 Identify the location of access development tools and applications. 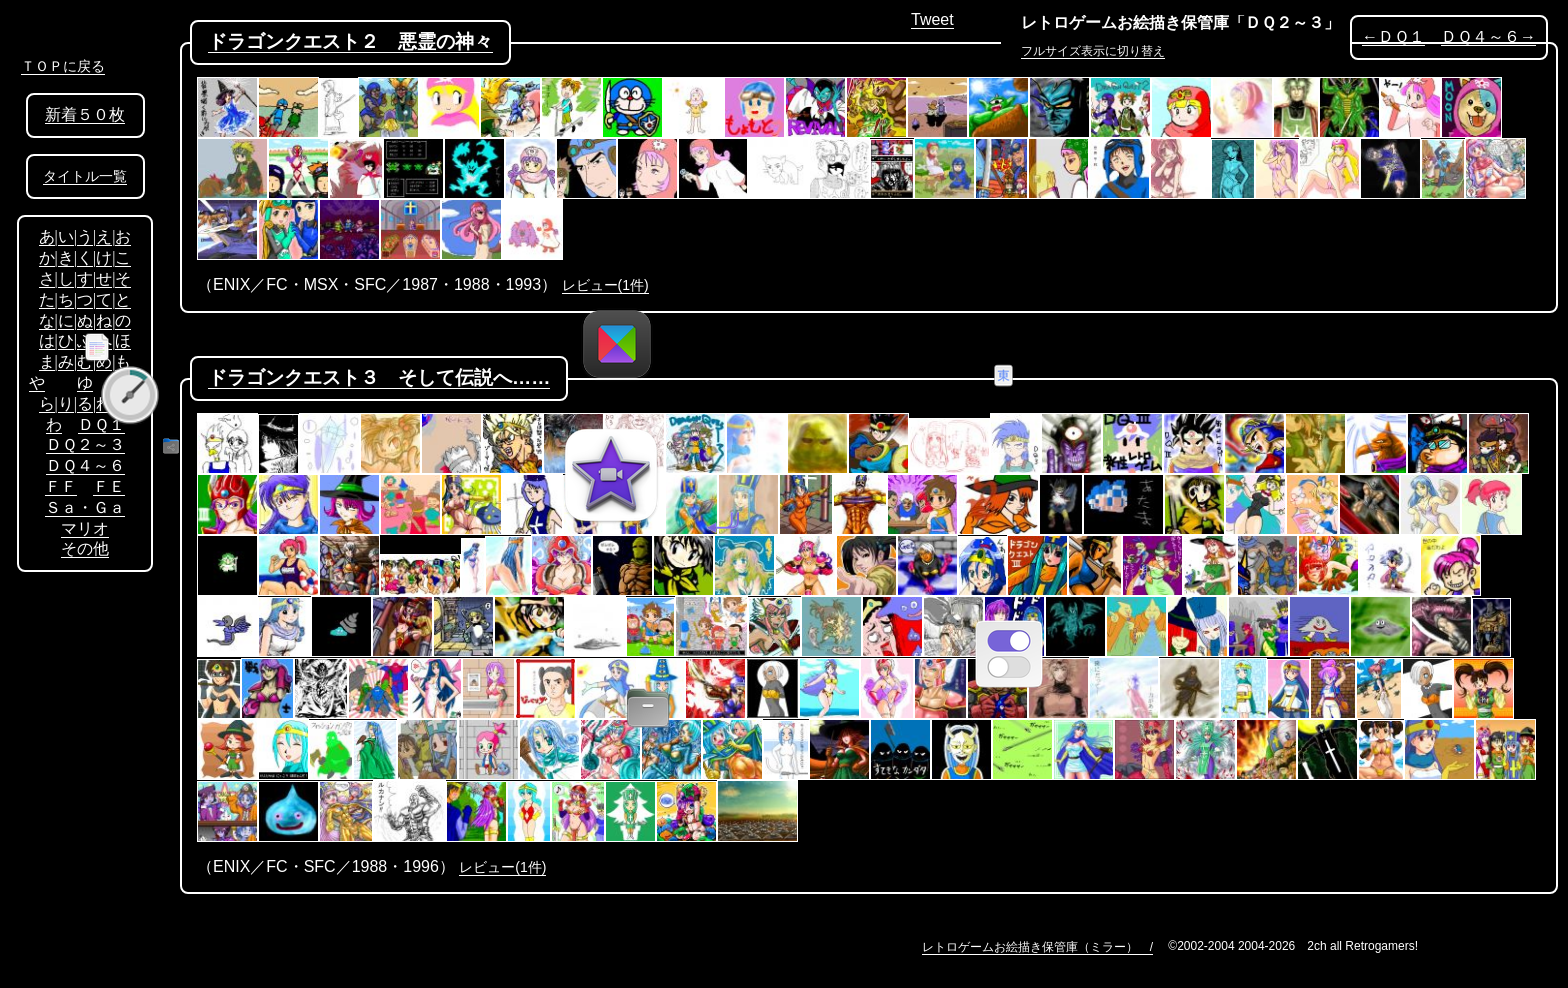
(97, 347).